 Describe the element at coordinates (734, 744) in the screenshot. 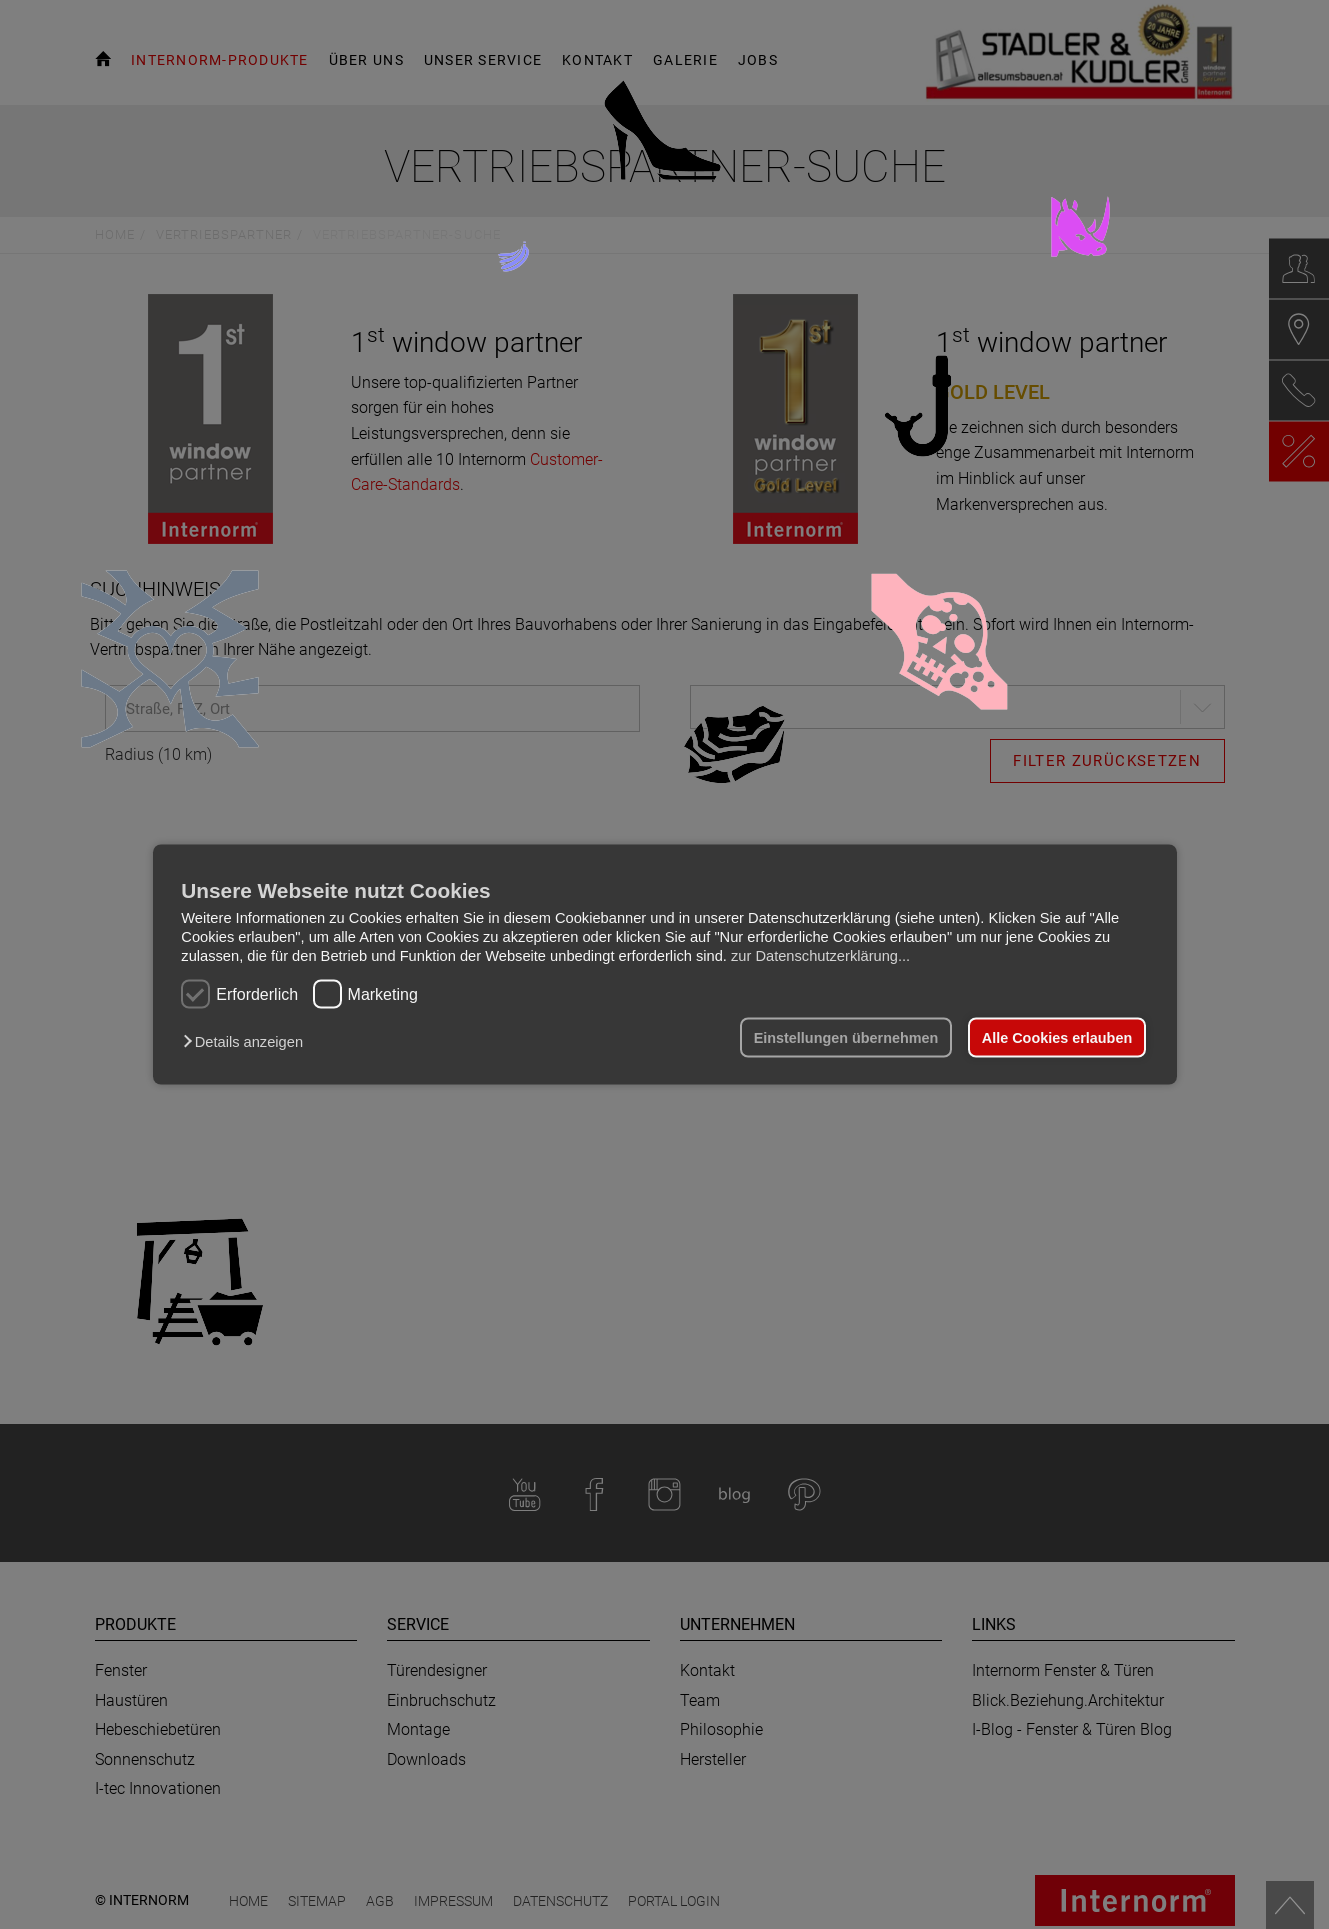

I see `indicates seafood or shellfish category` at that location.